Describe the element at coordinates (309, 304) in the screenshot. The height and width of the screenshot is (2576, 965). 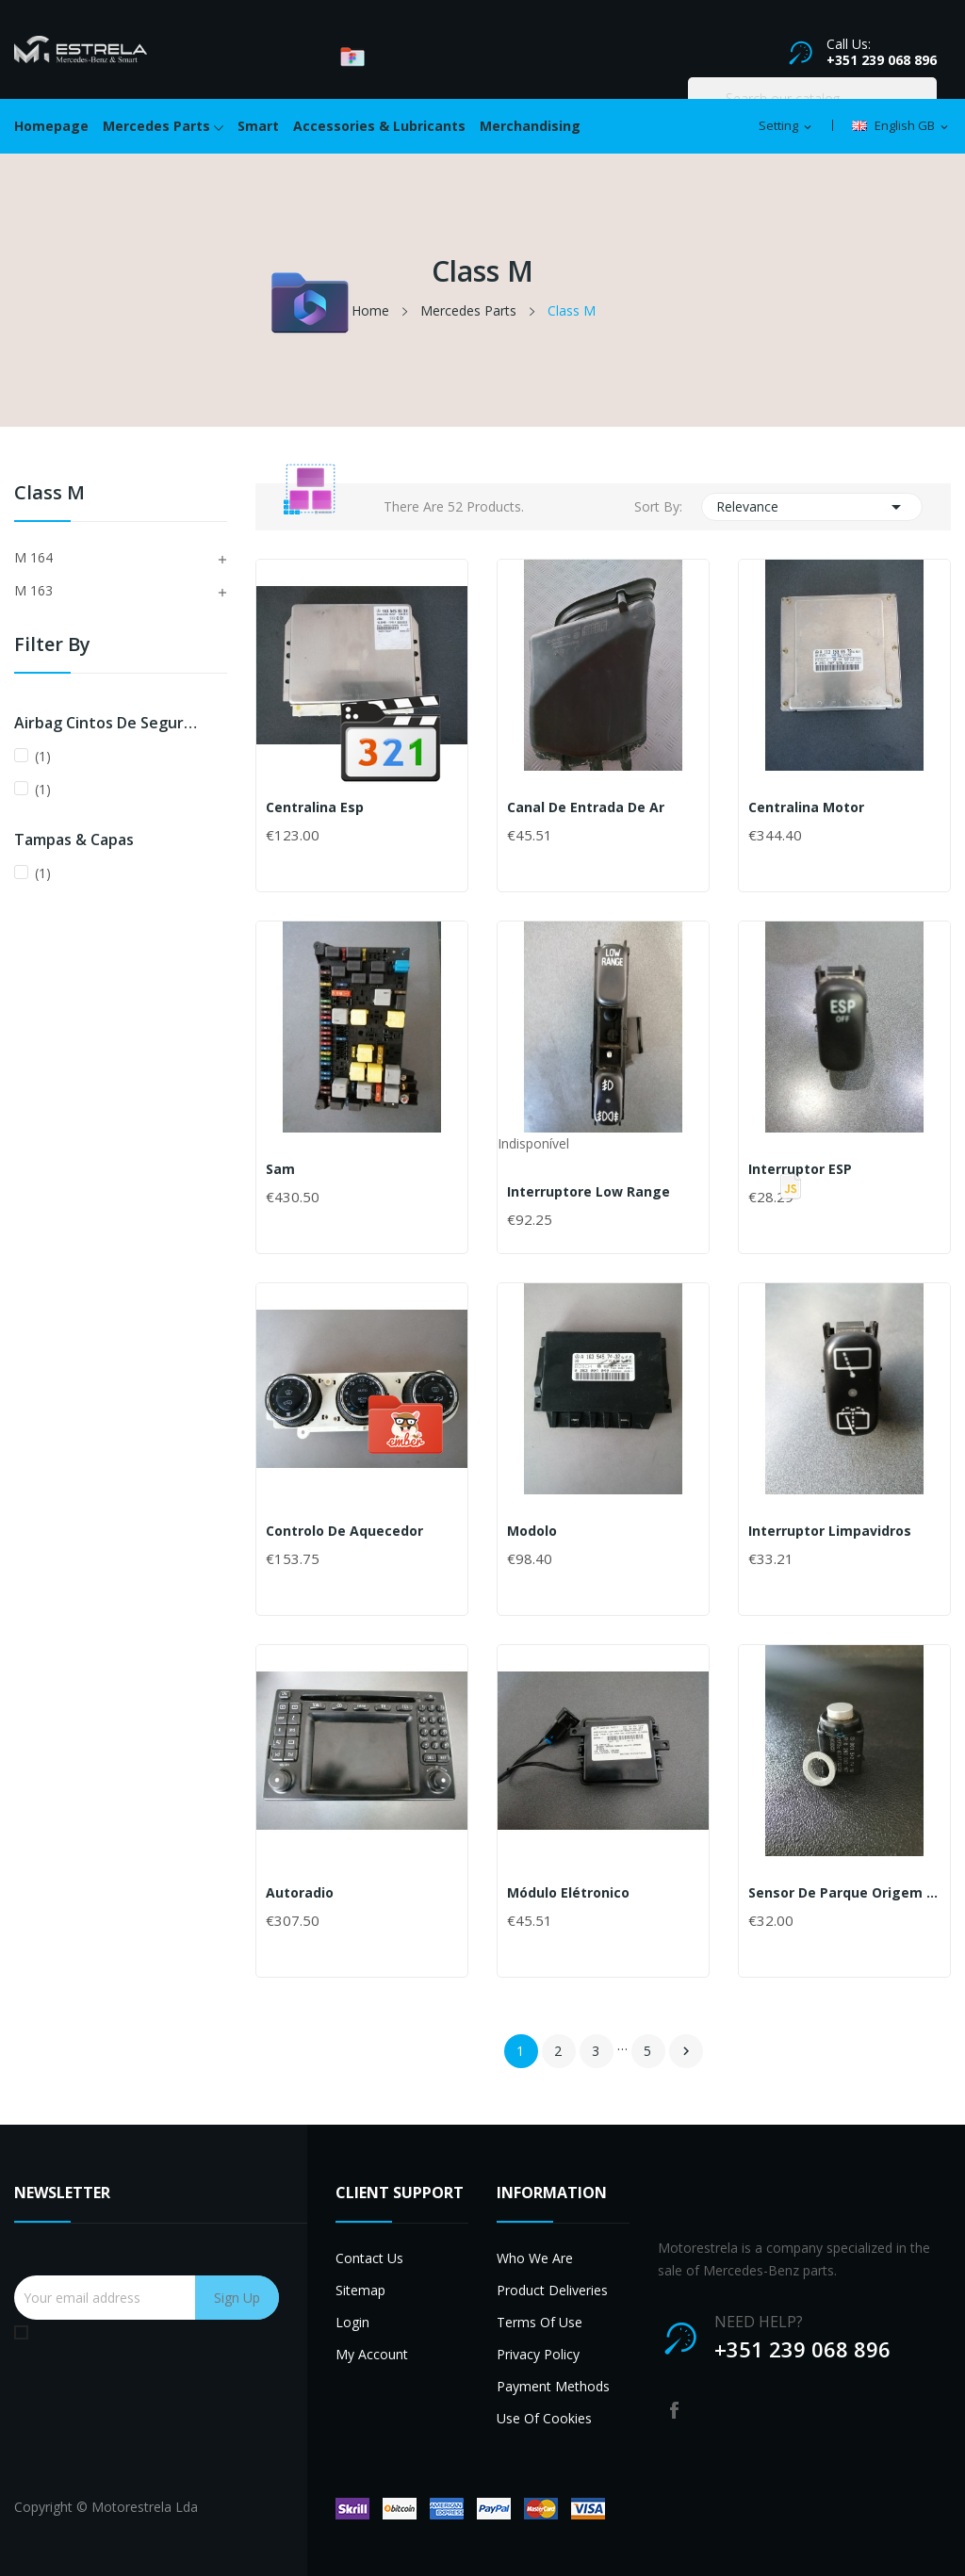
I see `open microsoft 365 files folder` at that location.